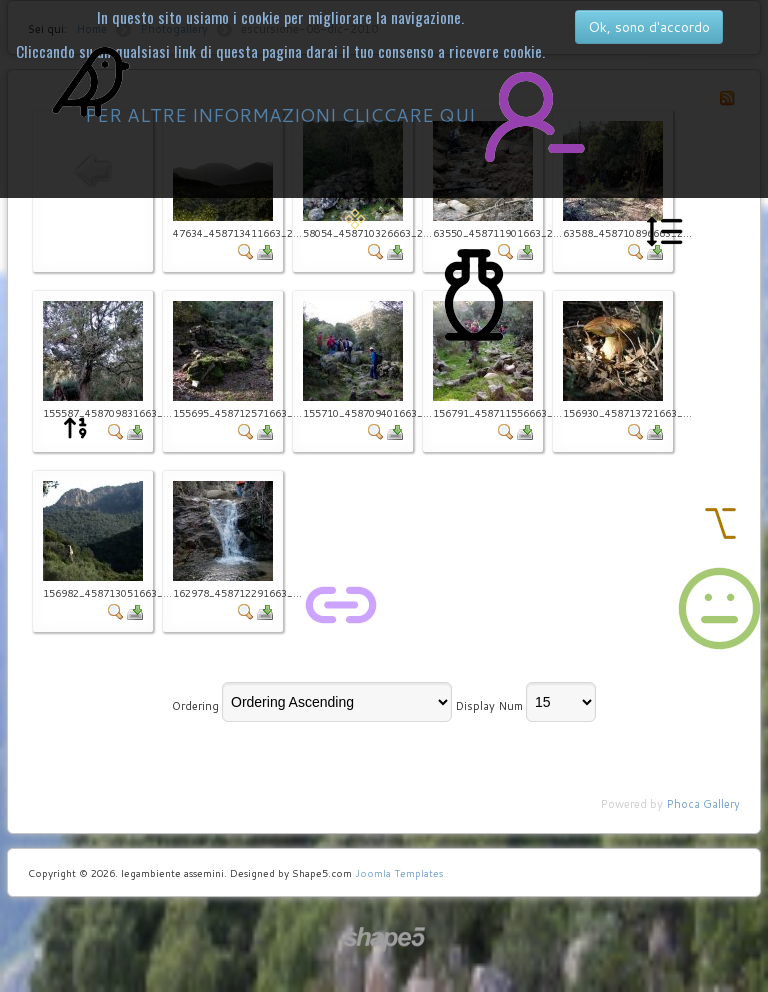  I want to click on access additional options or settings, so click(720, 523).